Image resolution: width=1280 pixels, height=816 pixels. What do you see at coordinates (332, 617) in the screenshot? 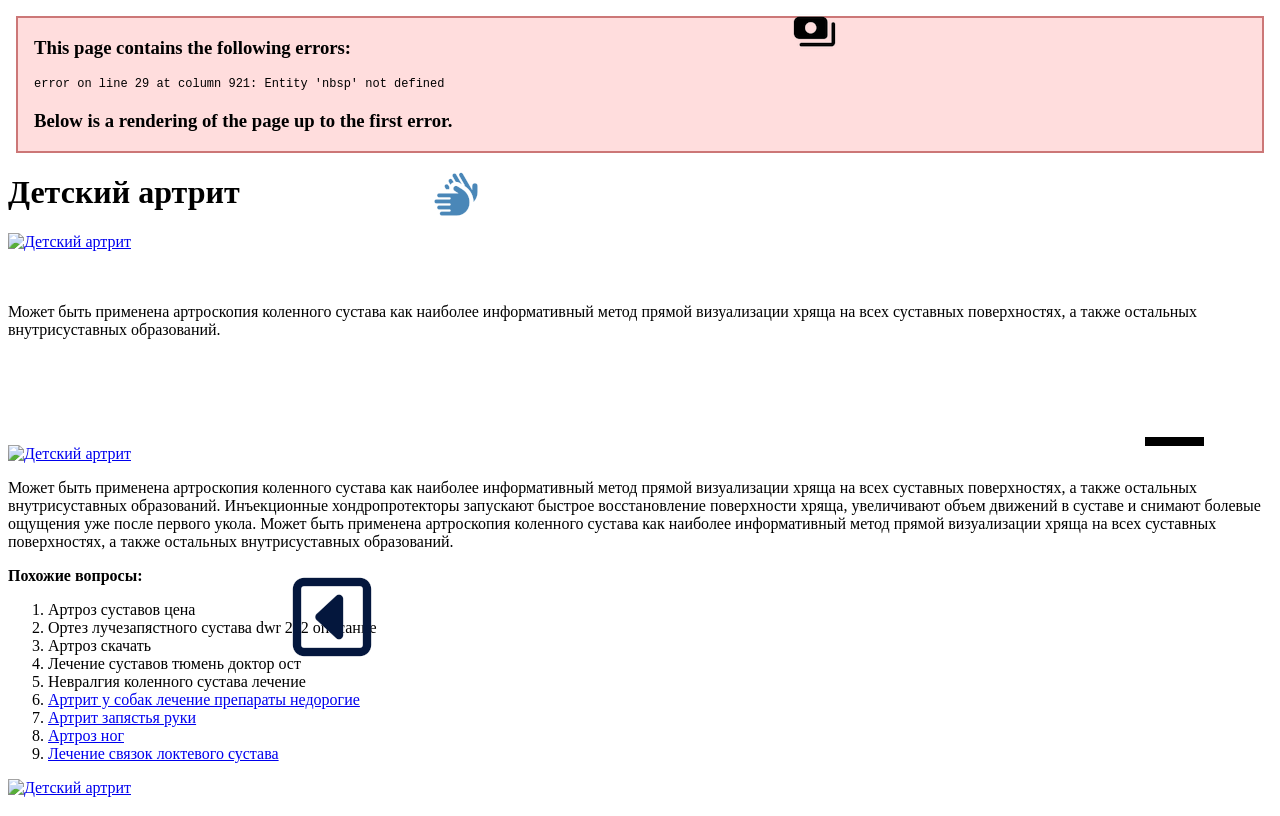
I see `navigate to the previous item or screen` at bounding box center [332, 617].